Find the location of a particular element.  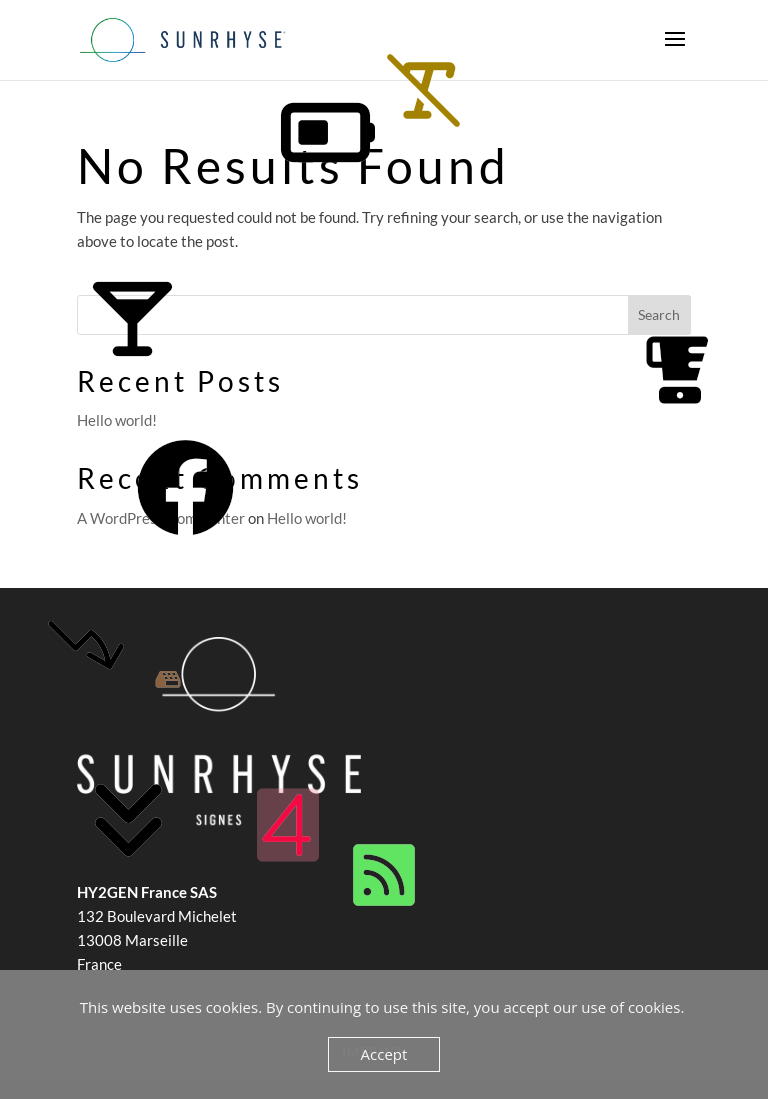

expand to show more content is located at coordinates (128, 817).